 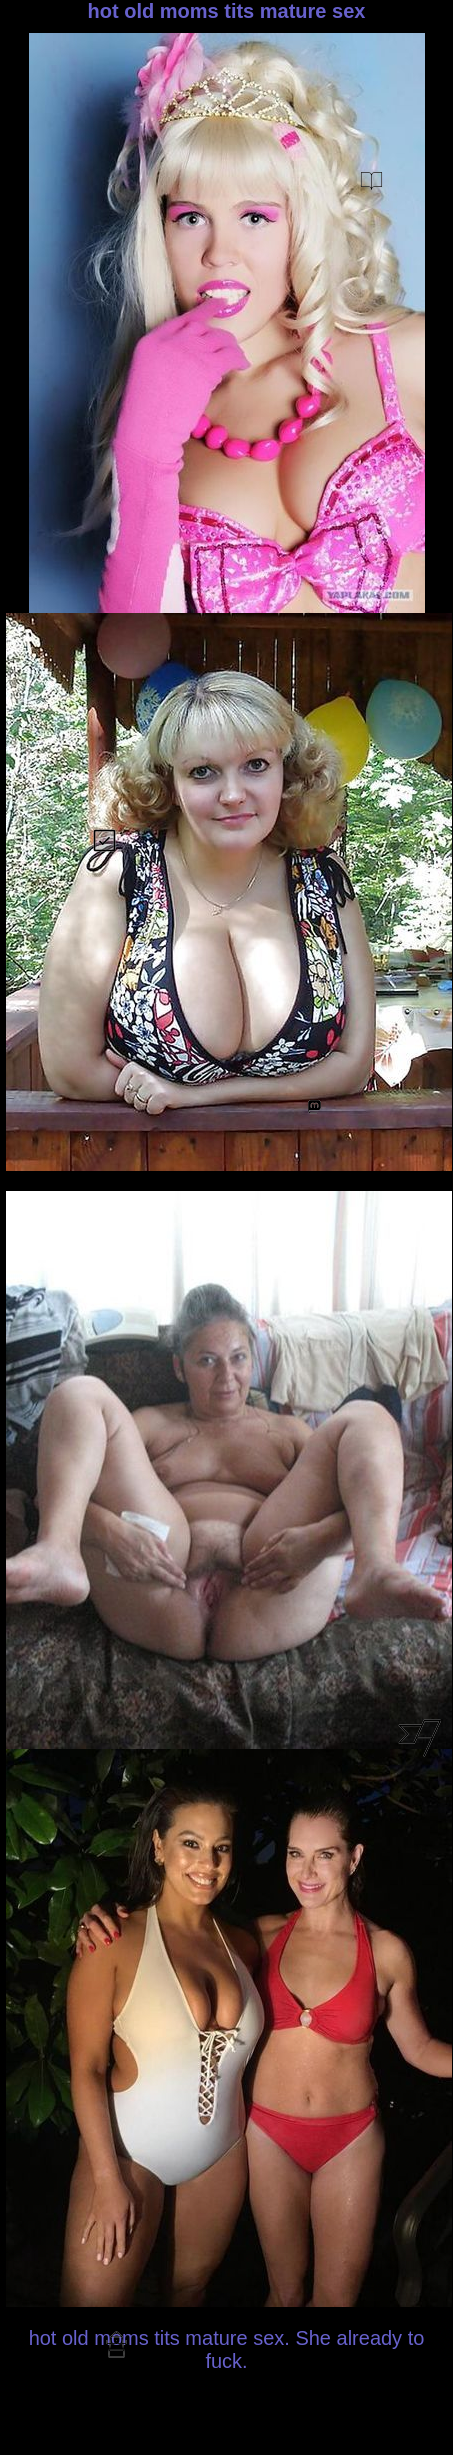 I want to click on flag or bookmark an item, so click(x=419, y=1736).